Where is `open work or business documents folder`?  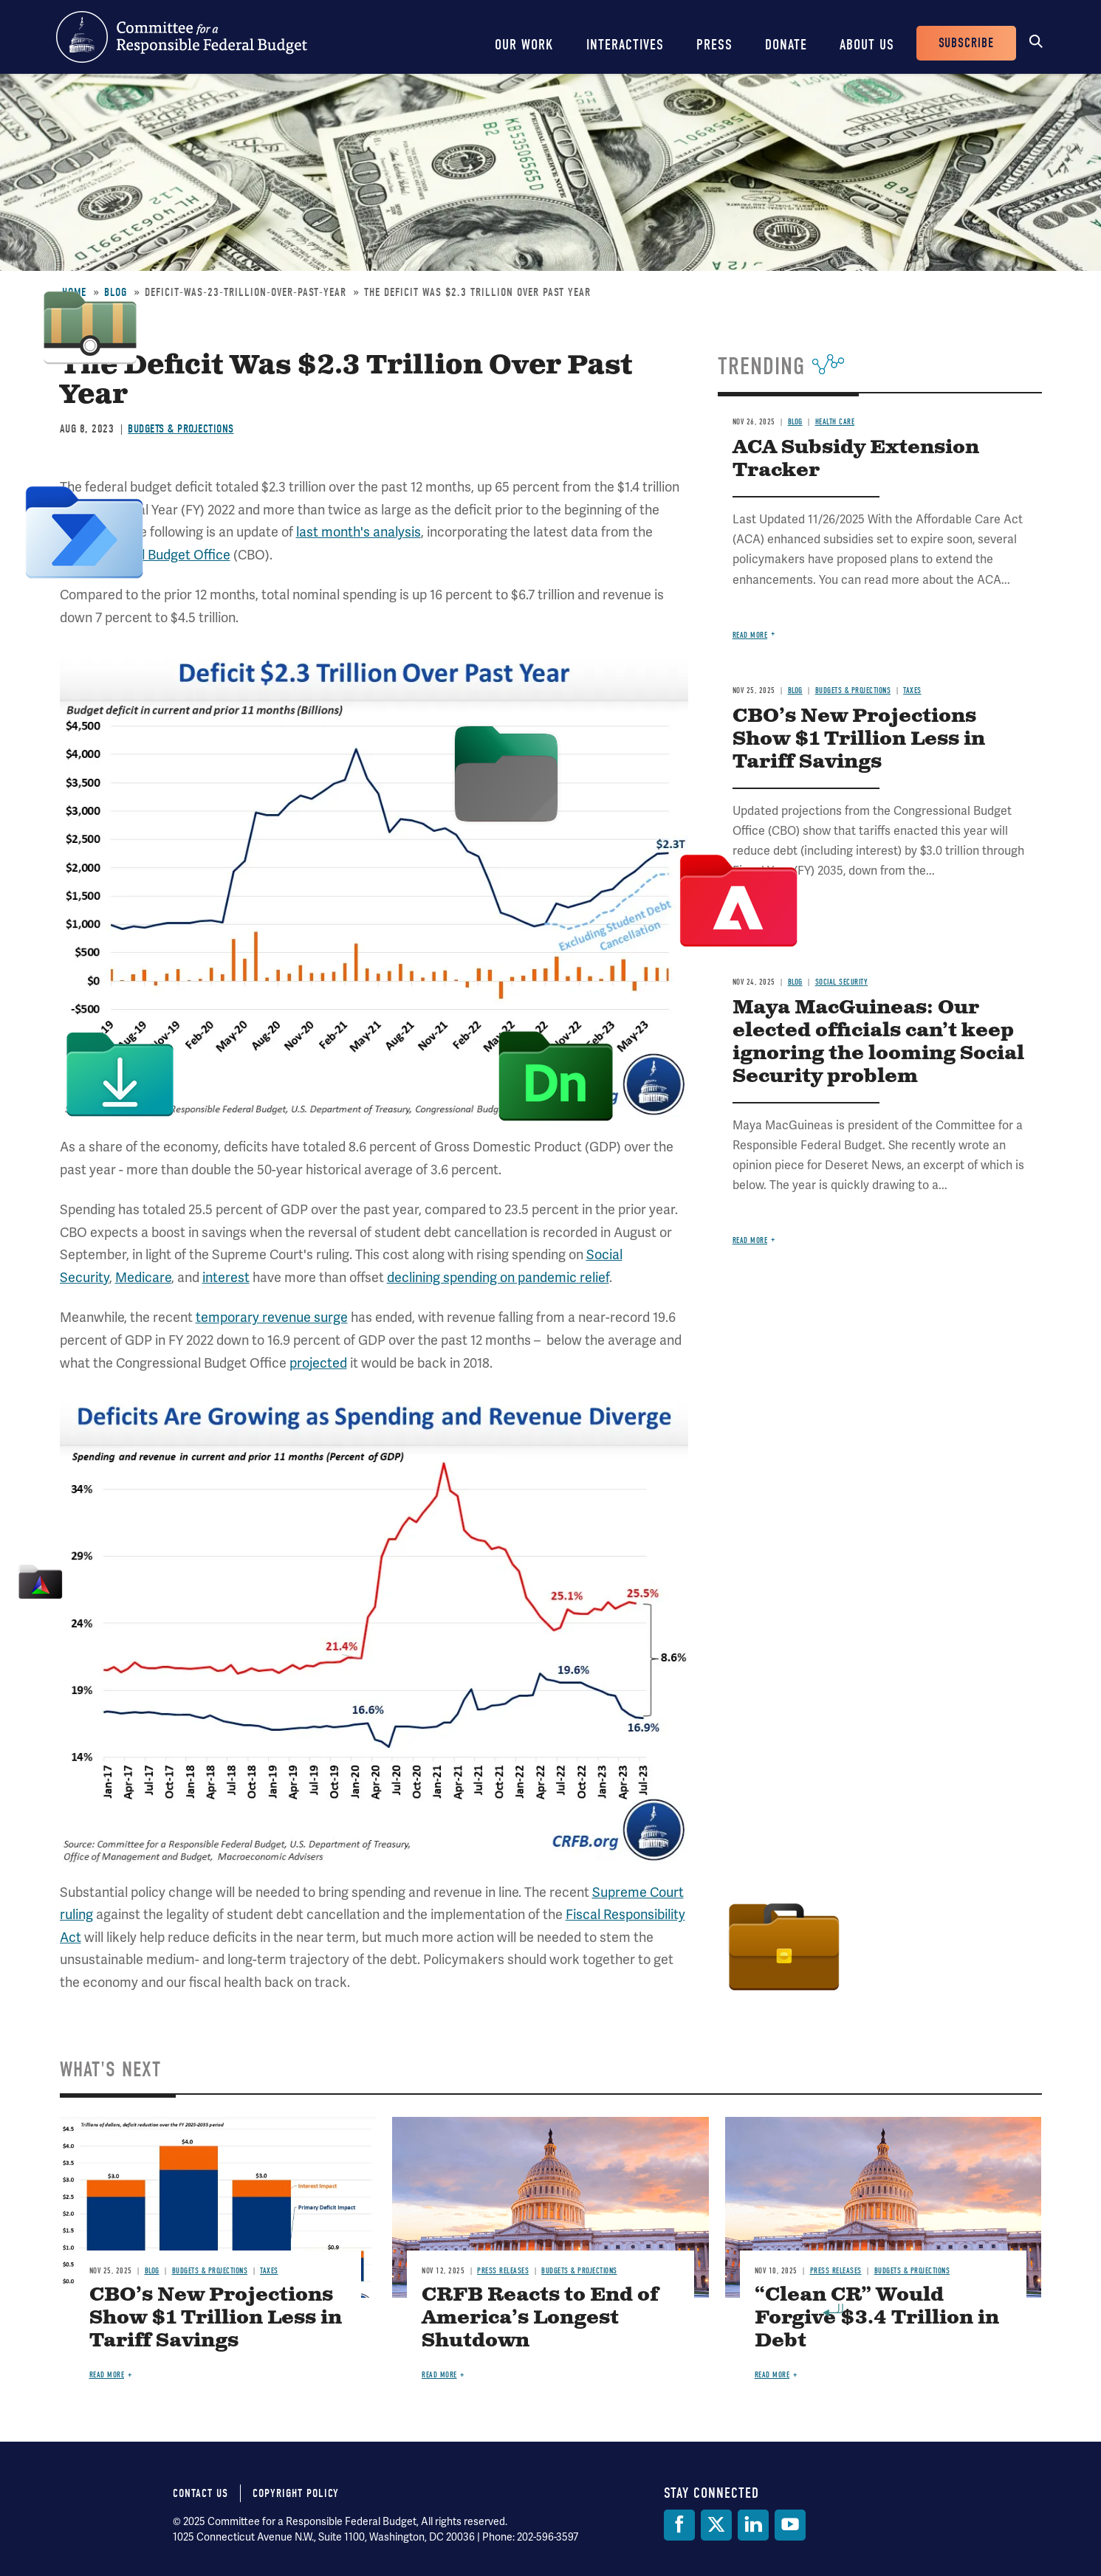
open work or business documents folder is located at coordinates (783, 1950).